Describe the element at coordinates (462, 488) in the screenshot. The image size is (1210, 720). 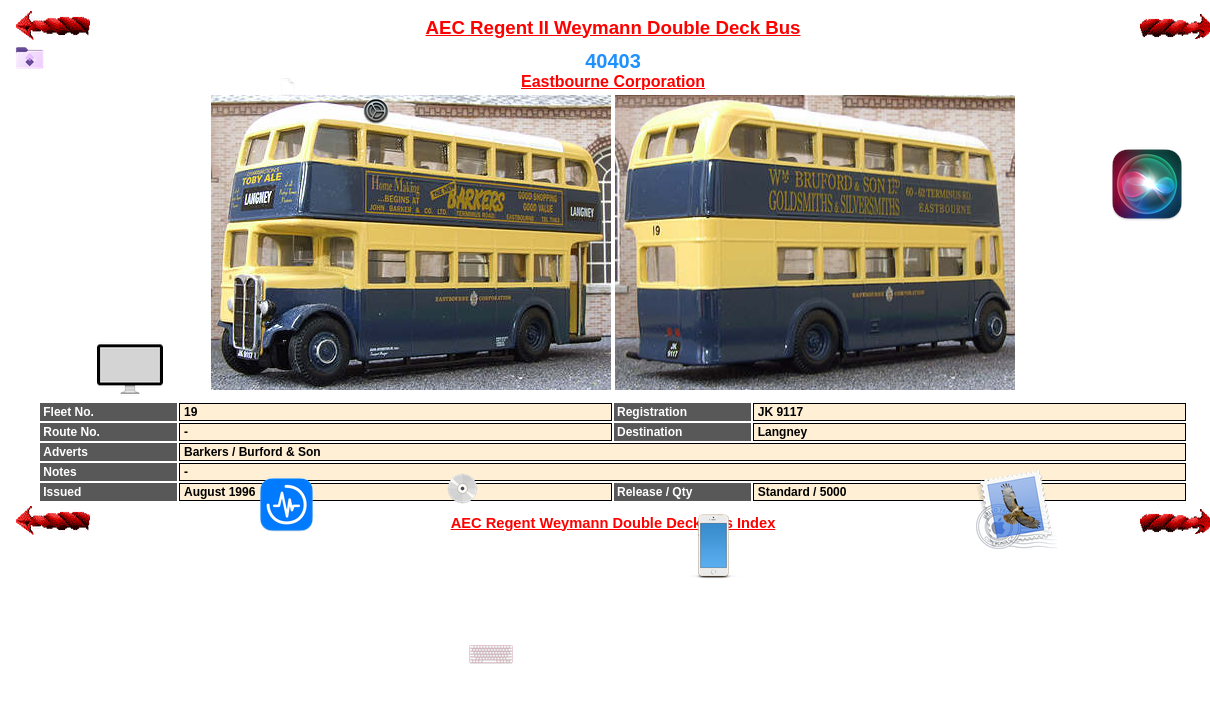
I see `indicates a DVD+R disc drive or media` at that location.